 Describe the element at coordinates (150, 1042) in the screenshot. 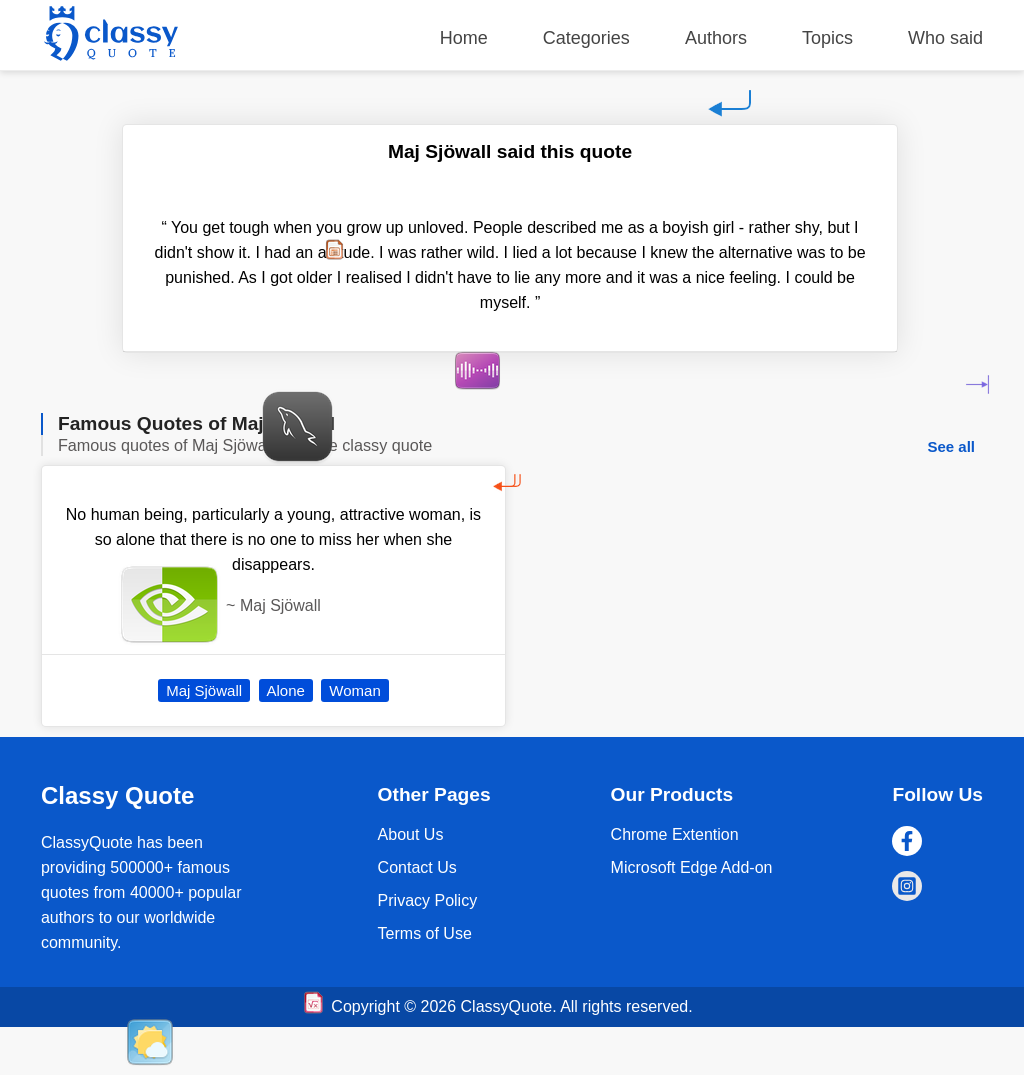

I see `open the weather app` at that location.